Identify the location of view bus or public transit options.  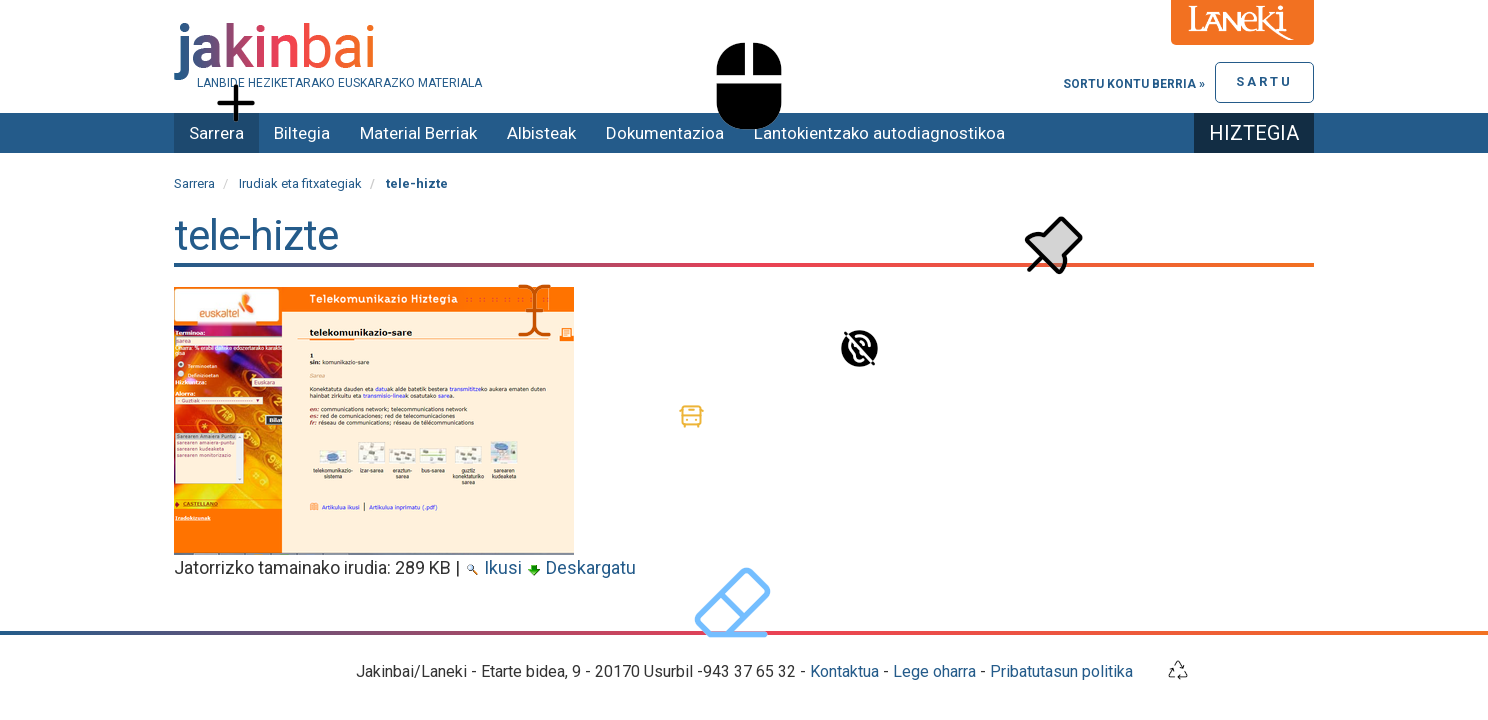
(691, 416).